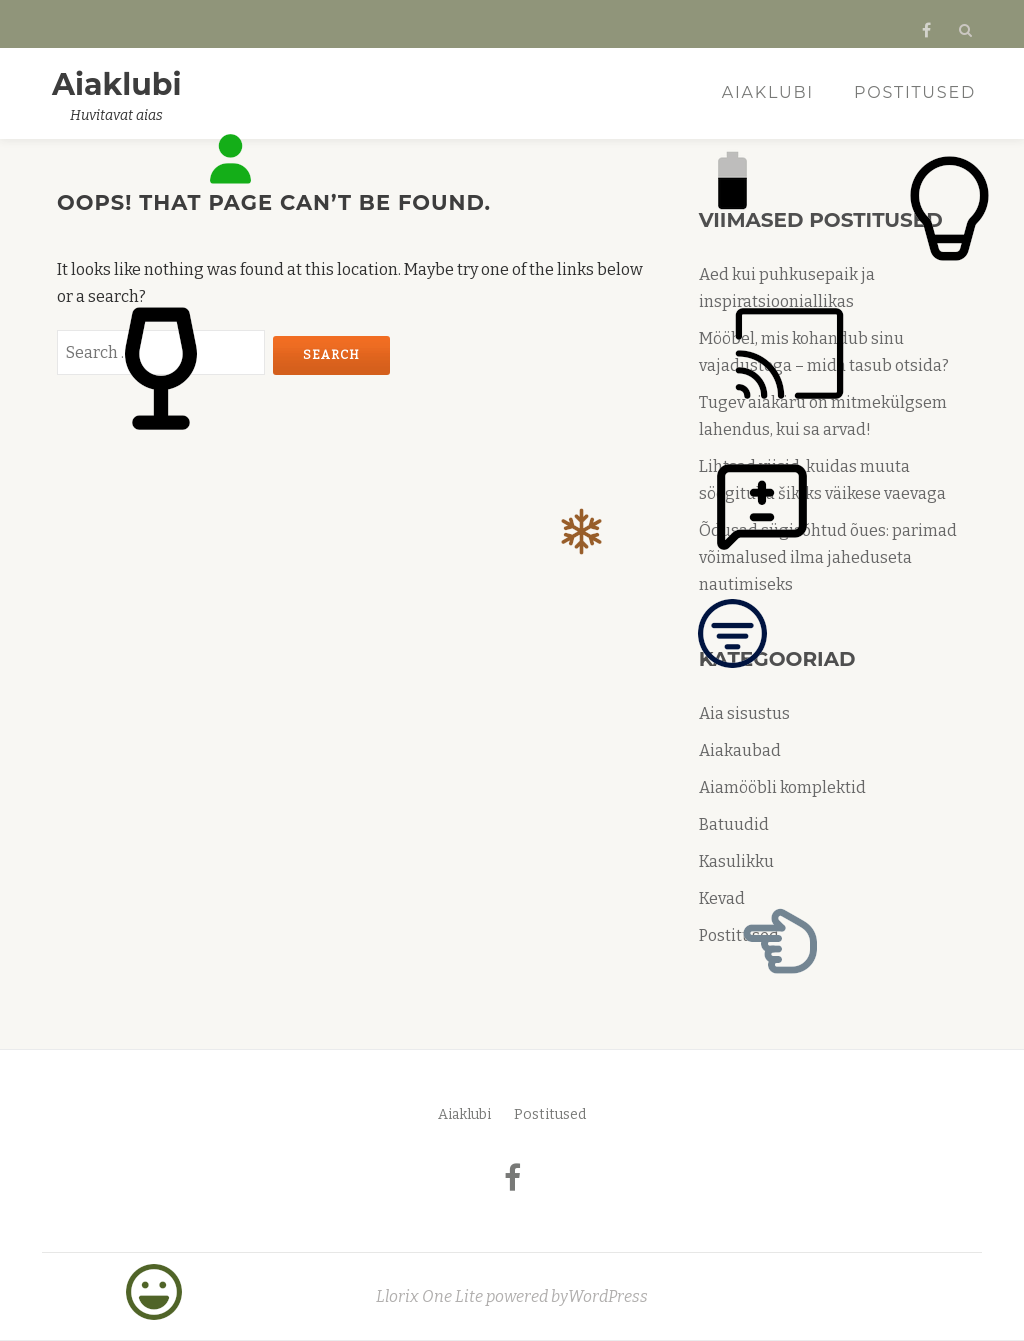 The height and width of the screenshot is (1341, 1024). Describe the element at coordinates (762, 505) in the screenshot. I see `compare or show differences between messages` at that location.